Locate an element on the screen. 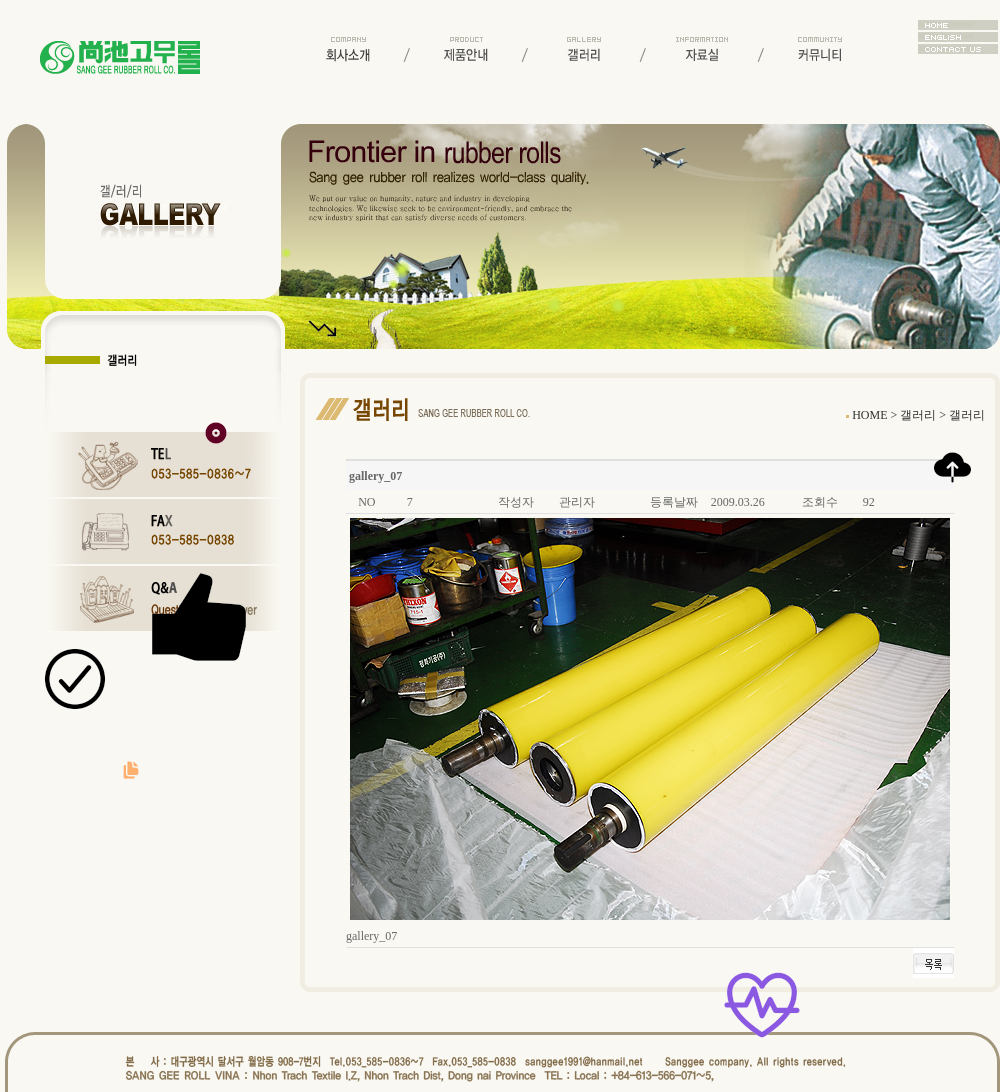 The height and width of the screenshot is (1092, 1000). access fitness tracking features is located at coordinates (762, 1005).